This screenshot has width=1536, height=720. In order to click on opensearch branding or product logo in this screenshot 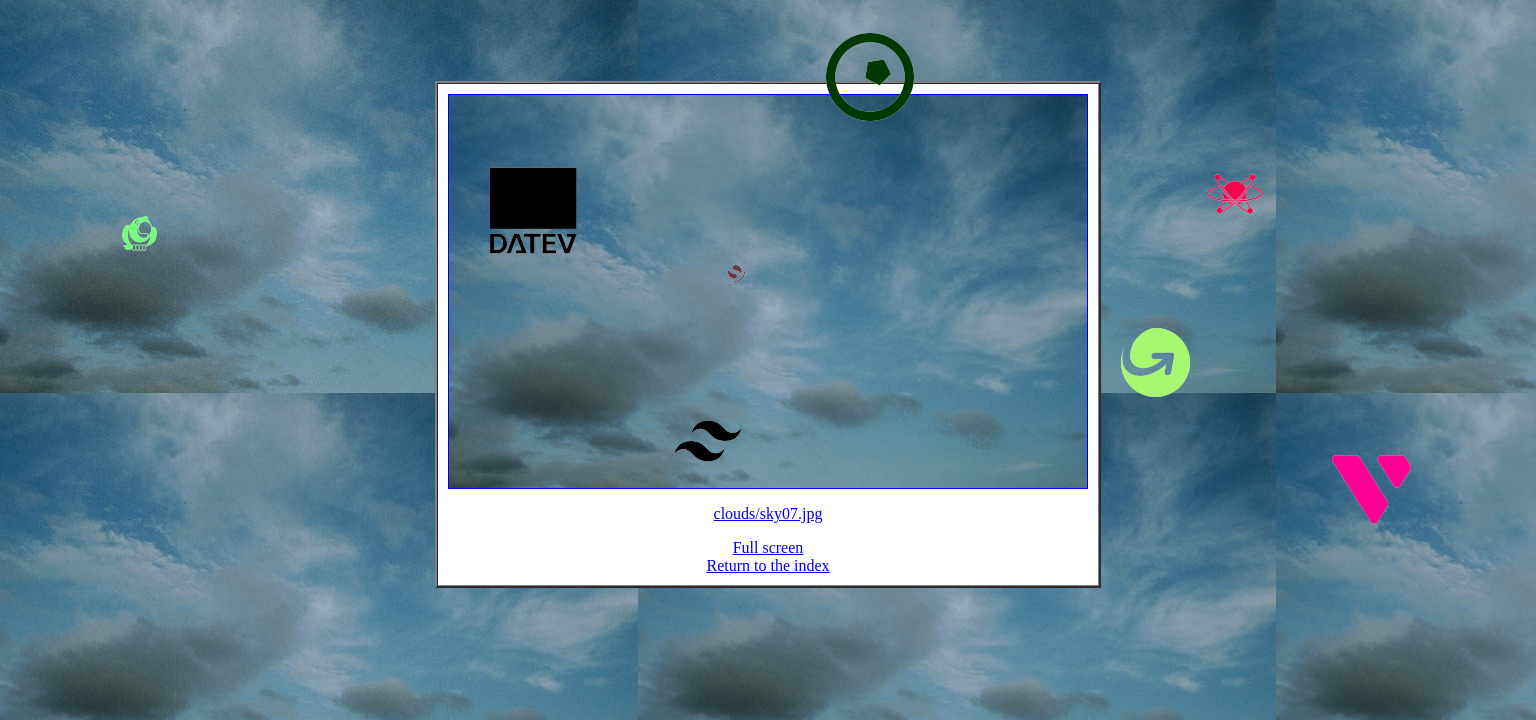, I will do `click(736, 273)`.